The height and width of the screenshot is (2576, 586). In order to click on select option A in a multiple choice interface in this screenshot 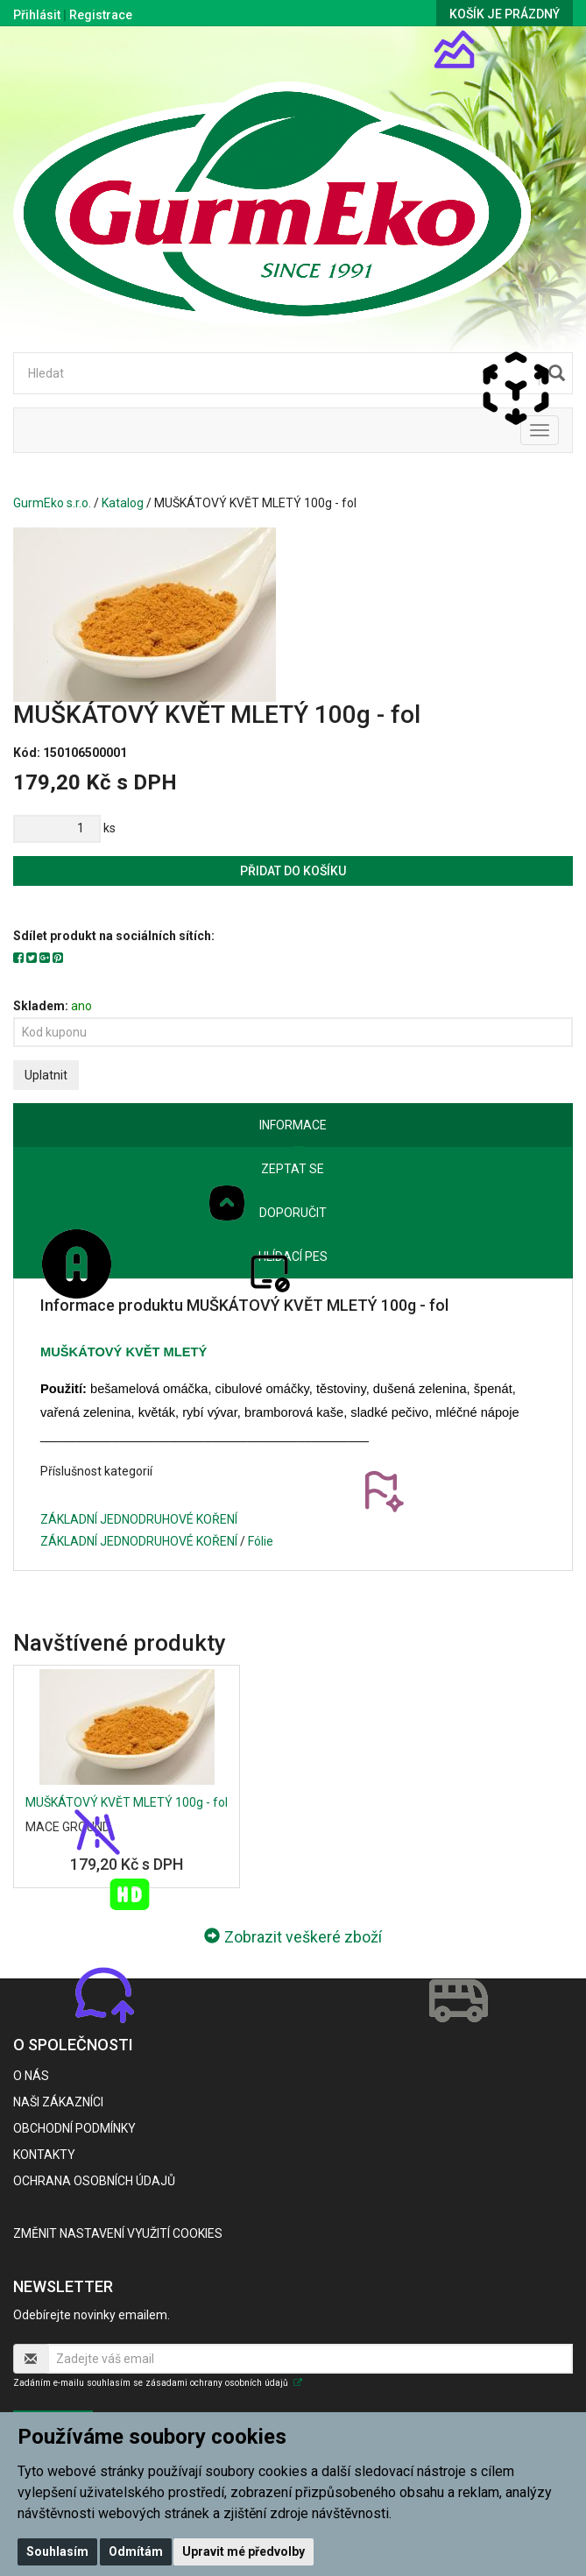, I will do `click(76, 1263)`.